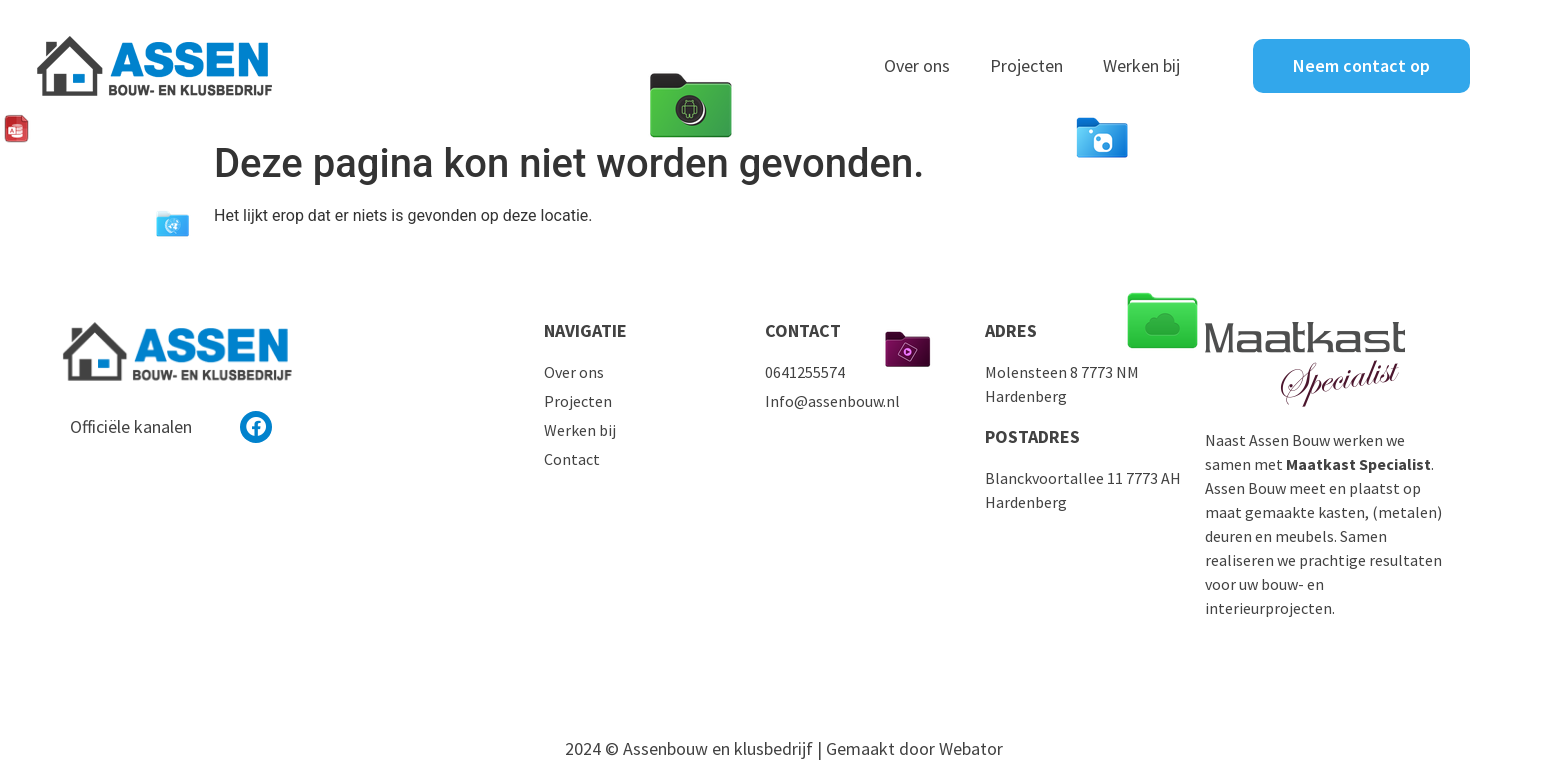 The width and height of the screenshot is (1568, 783). What do you see at coordinates (16, 128) in the screenshot?
I see `microsoft access database file` at bounding box center [16, 128].